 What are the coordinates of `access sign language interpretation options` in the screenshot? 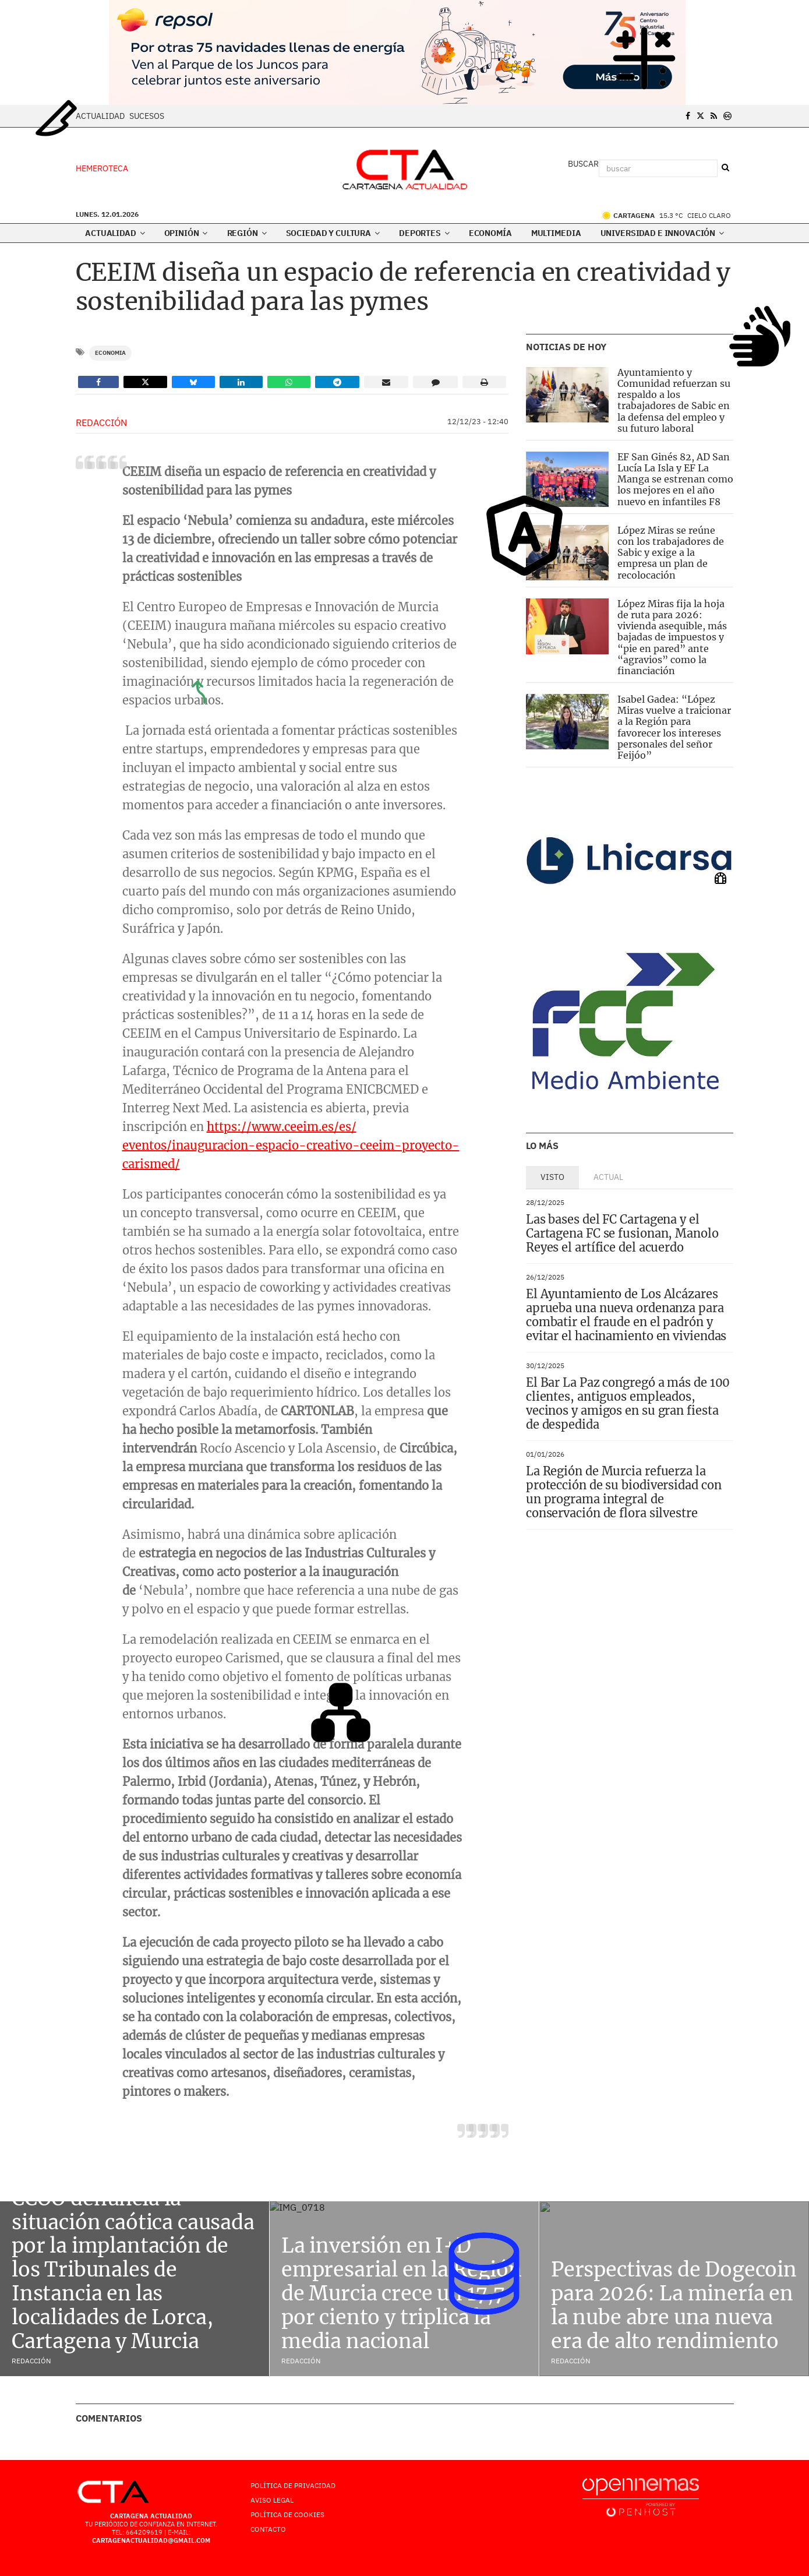 It's located at (759, 336).